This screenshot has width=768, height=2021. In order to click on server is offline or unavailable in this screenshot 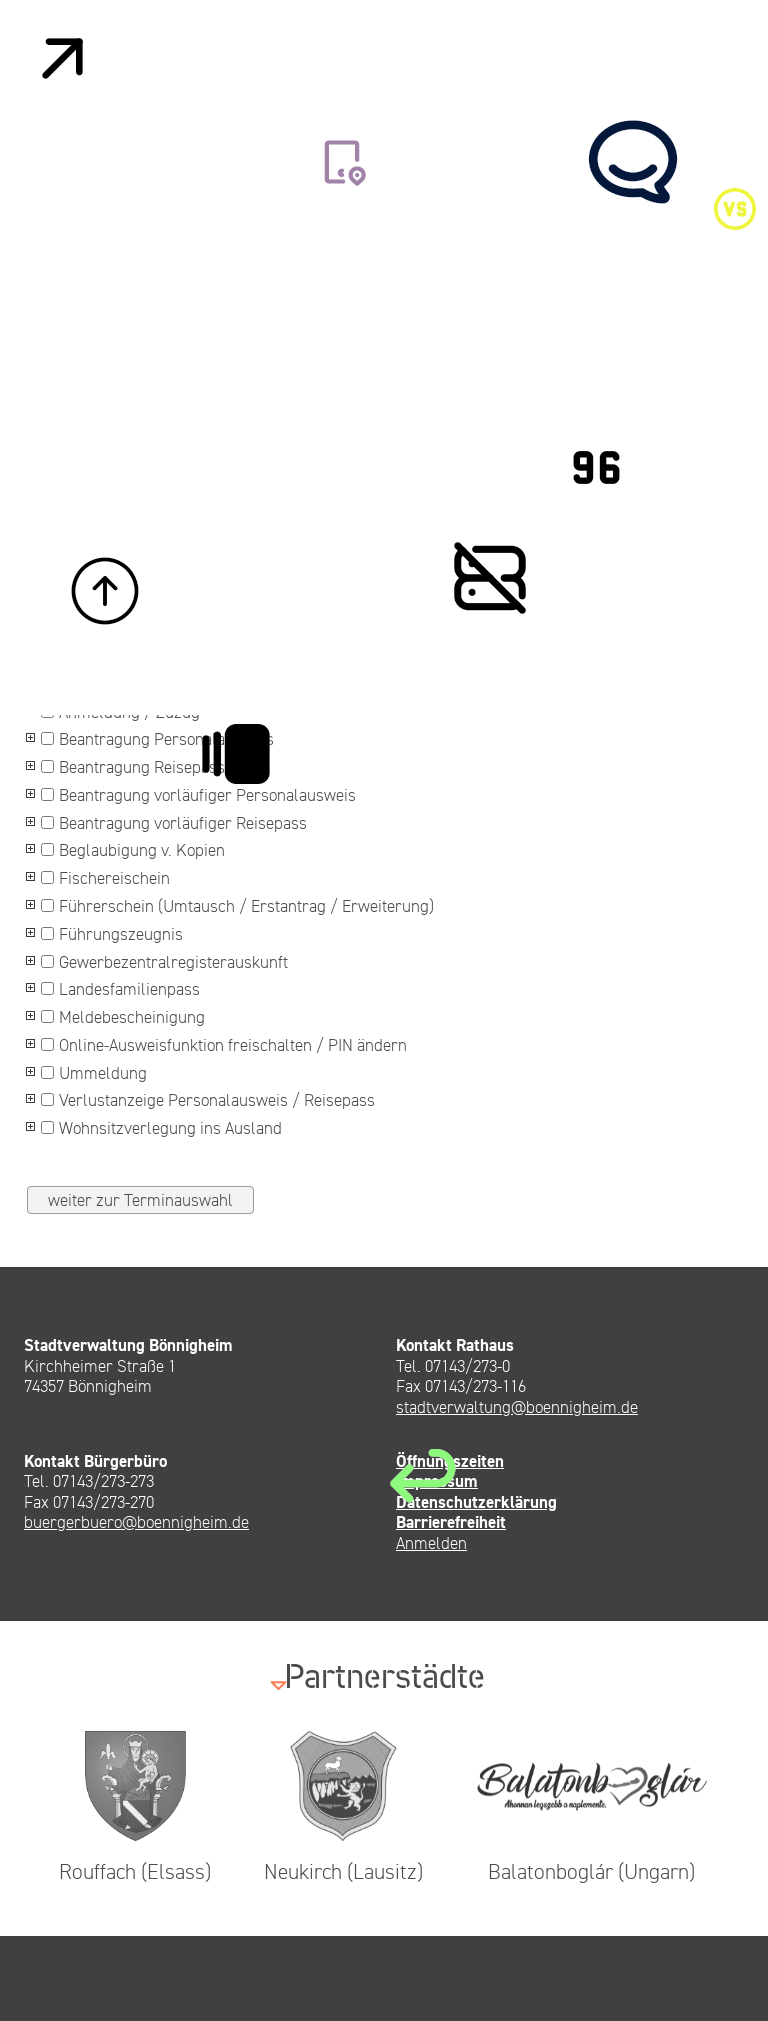, I will do `click(490, 578)`.